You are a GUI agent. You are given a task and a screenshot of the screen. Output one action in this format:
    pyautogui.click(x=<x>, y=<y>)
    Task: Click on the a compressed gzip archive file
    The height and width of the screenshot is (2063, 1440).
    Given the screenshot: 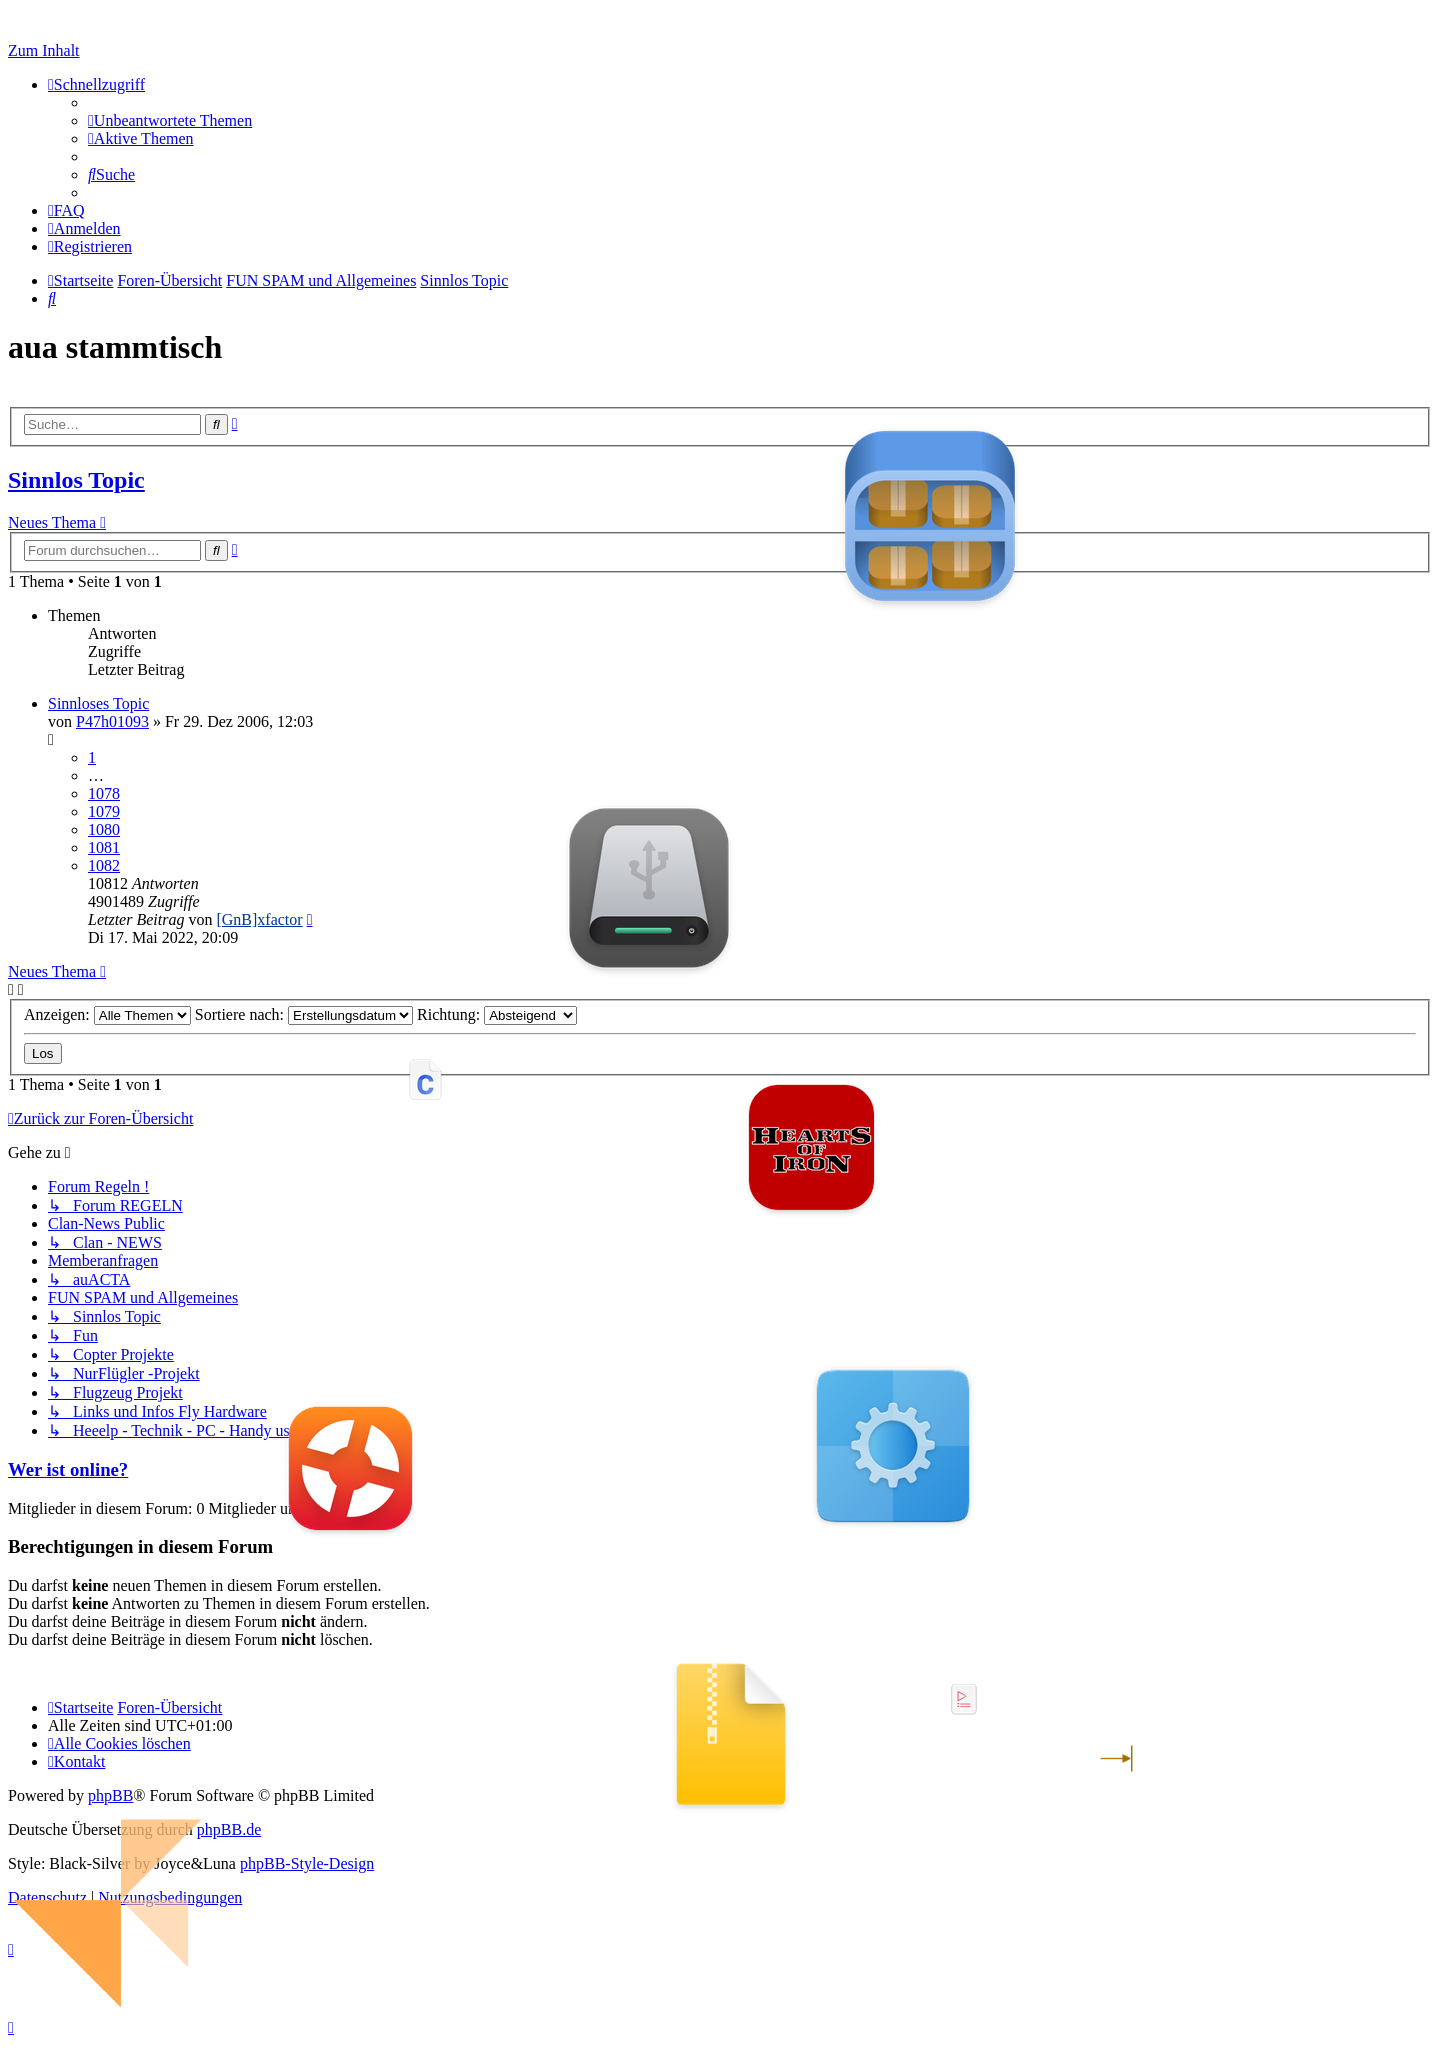 What is the action you would take?
    pyautogui.click(x=731, y=1737)
    